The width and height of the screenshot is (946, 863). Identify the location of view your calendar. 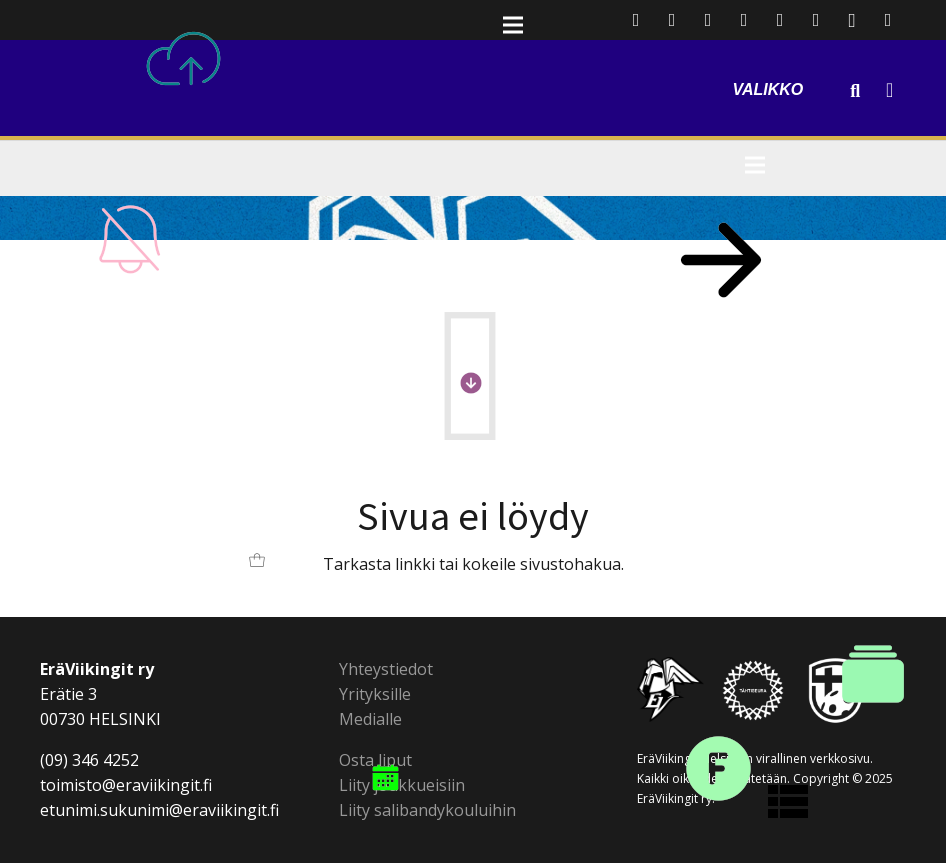
(385, 777).